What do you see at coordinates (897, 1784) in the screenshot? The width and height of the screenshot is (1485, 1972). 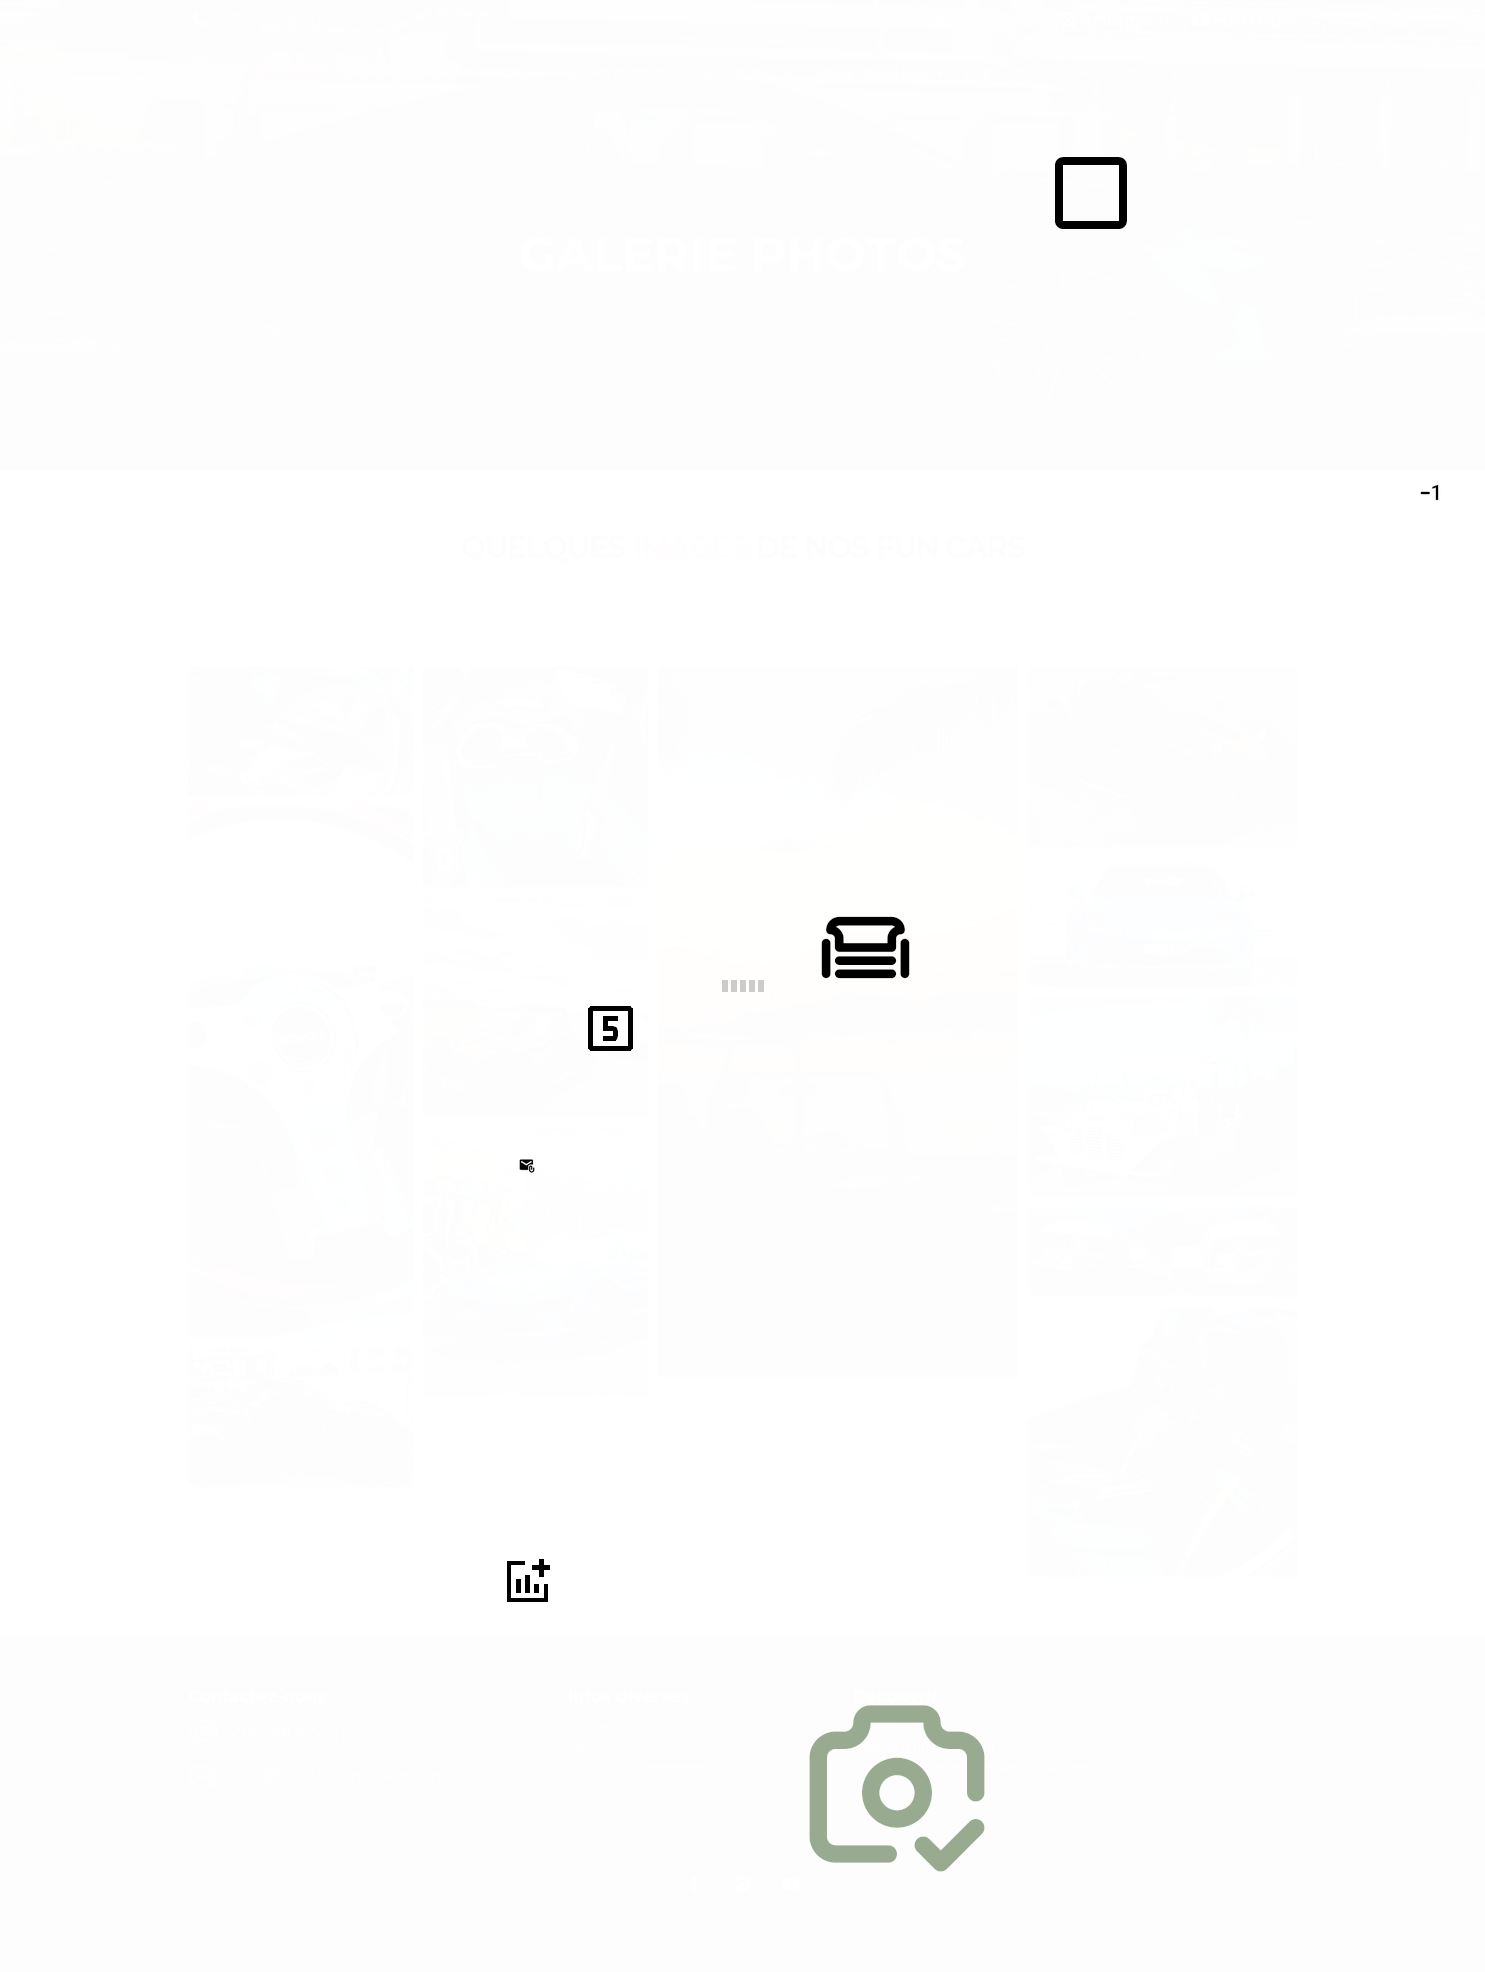 I see `photo successfully uploaded or verified` at bounding box center [897, 1784].